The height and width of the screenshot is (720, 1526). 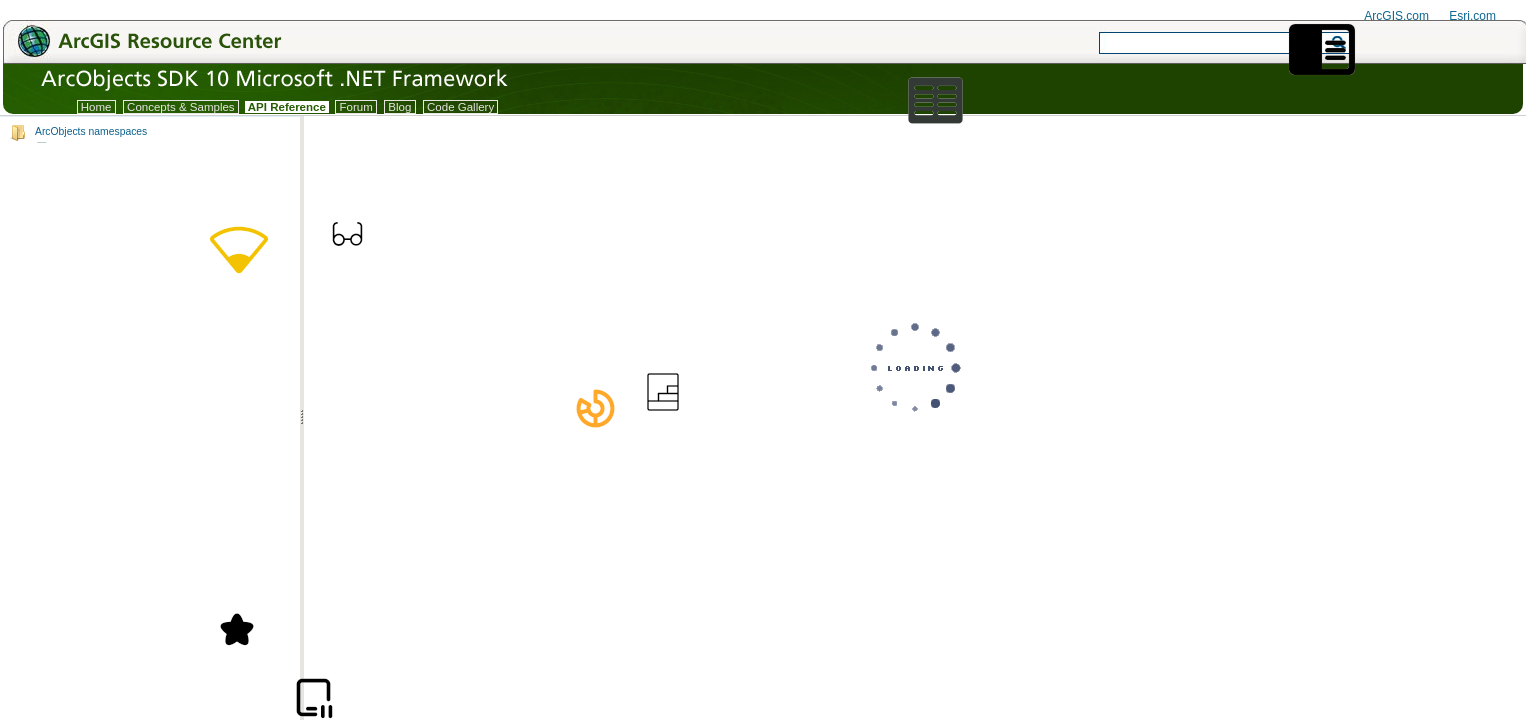 What do you see at coordinates (237, 630) in the screenshot?
I see `add to favorites` at bounding box center [237, 630].